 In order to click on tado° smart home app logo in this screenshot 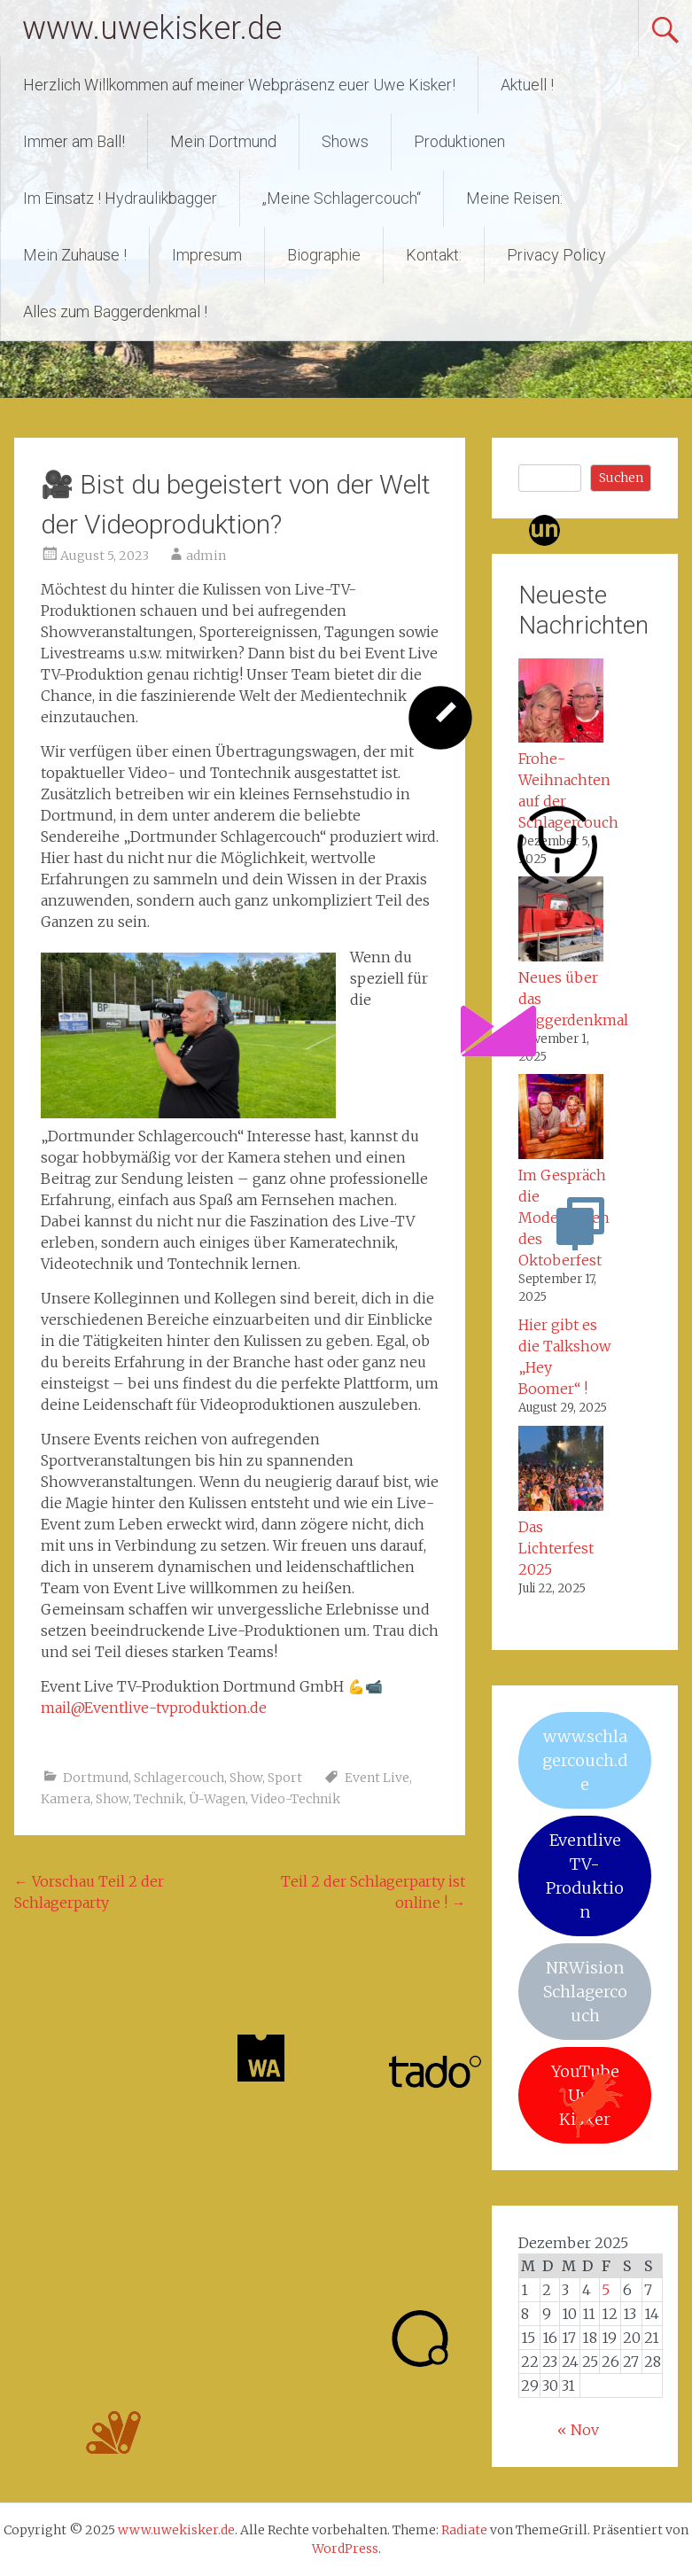, I will do `click(435, 2072)`.